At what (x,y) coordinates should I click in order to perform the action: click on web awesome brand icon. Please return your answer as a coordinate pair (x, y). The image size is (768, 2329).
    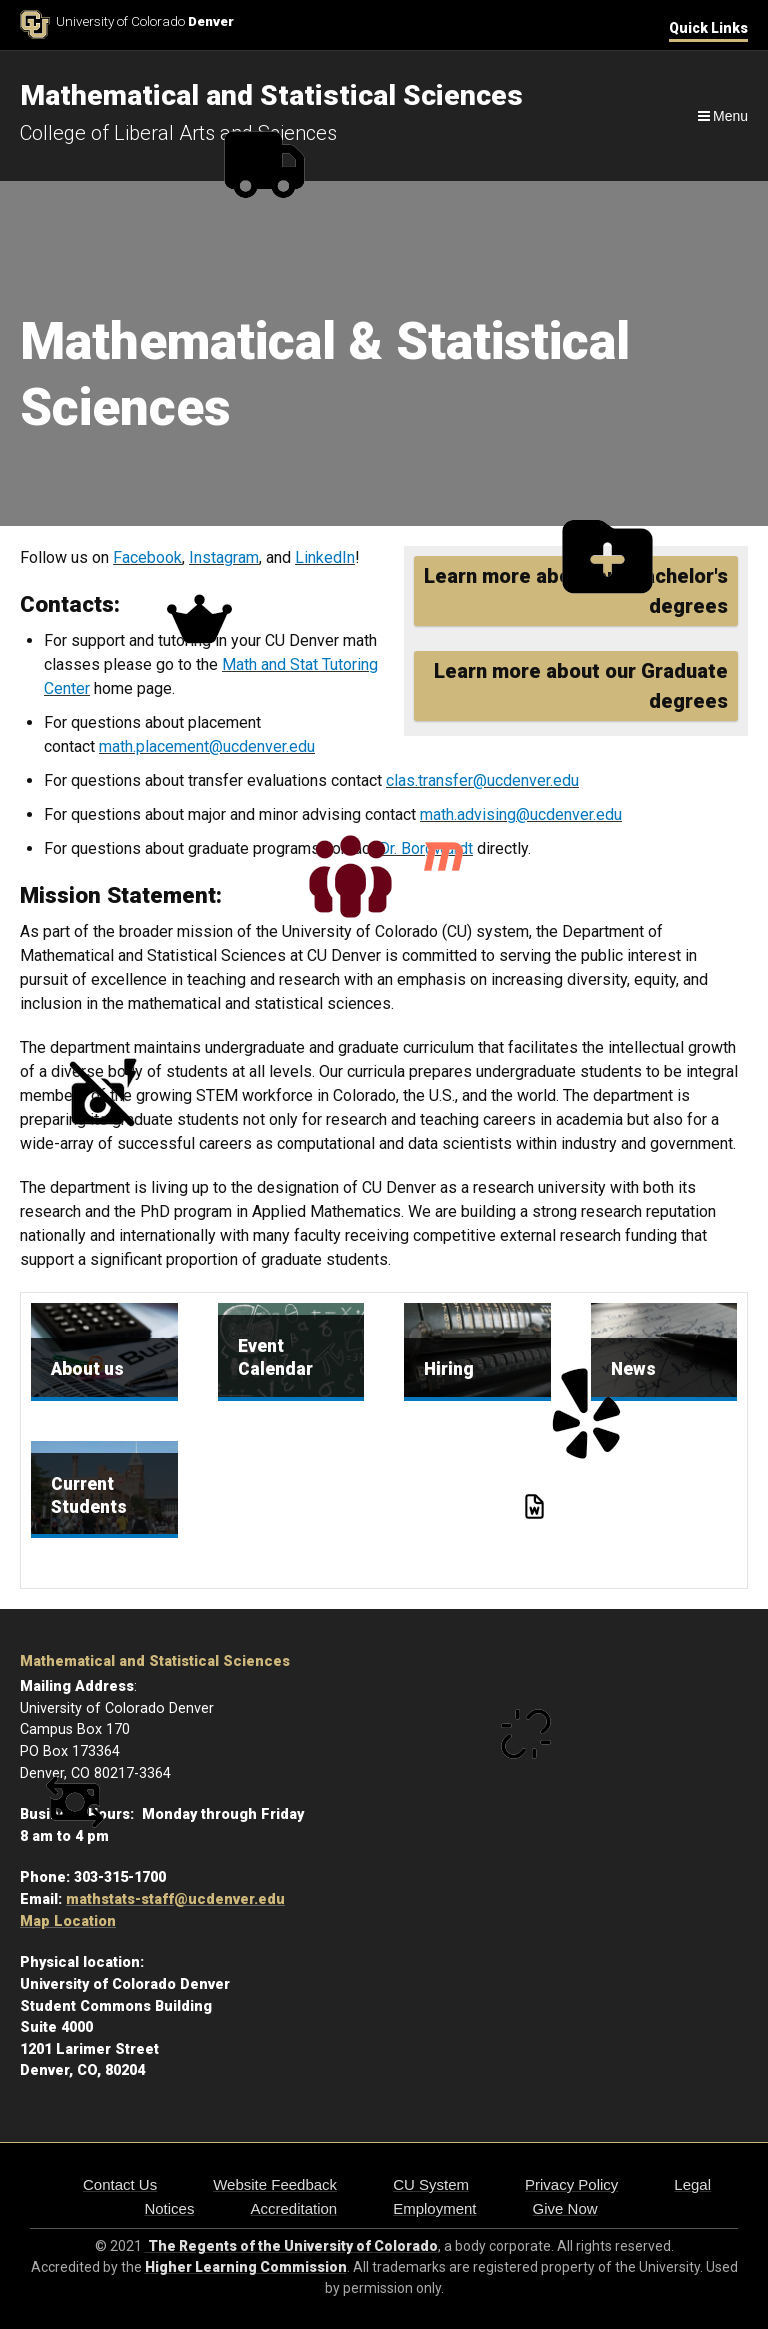
    Looking at the image, I should click on (199, 620).